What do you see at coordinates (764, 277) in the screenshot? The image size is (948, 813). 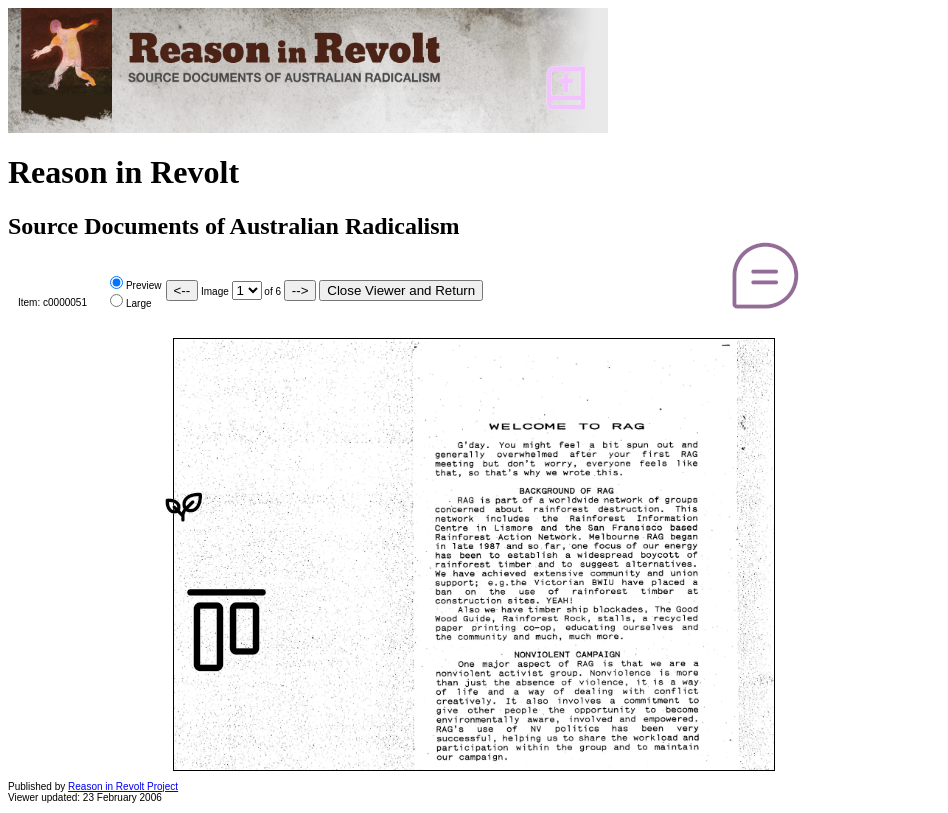 I see `open chat or messaging` at bounding box center [764, 277].